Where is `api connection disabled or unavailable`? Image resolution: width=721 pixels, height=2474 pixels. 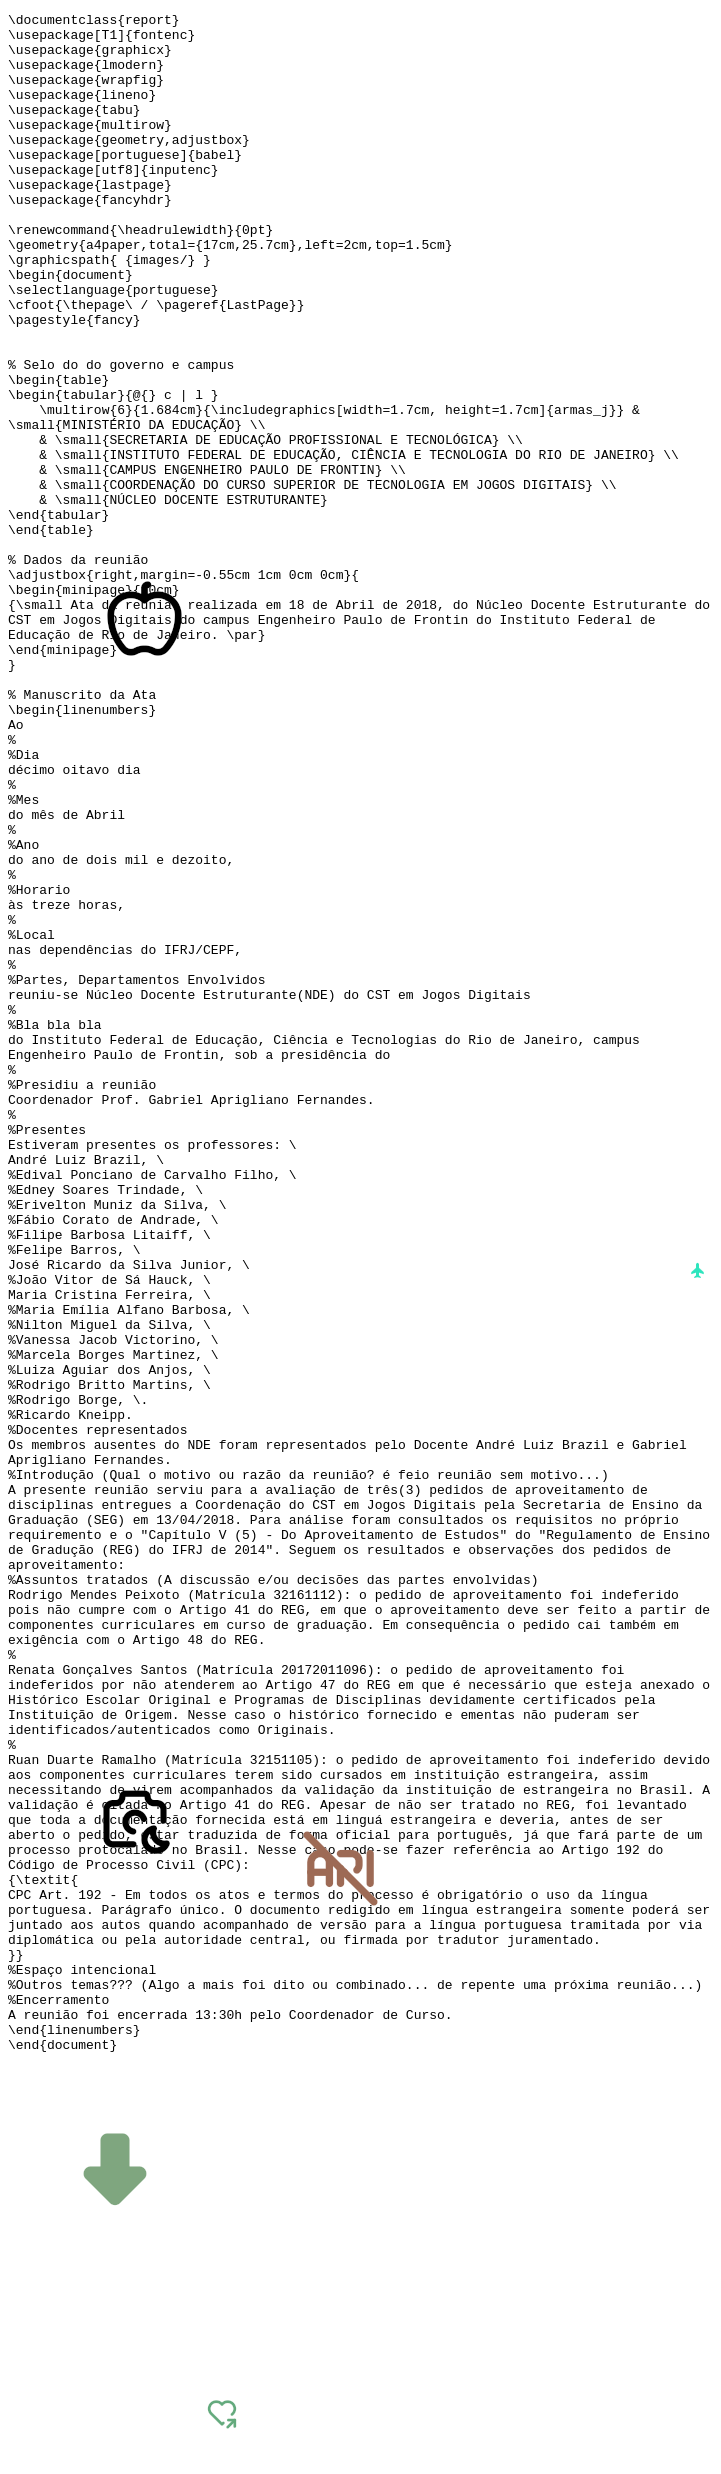 api connection disabled or unavailable is located at coordinates (340, 1868).